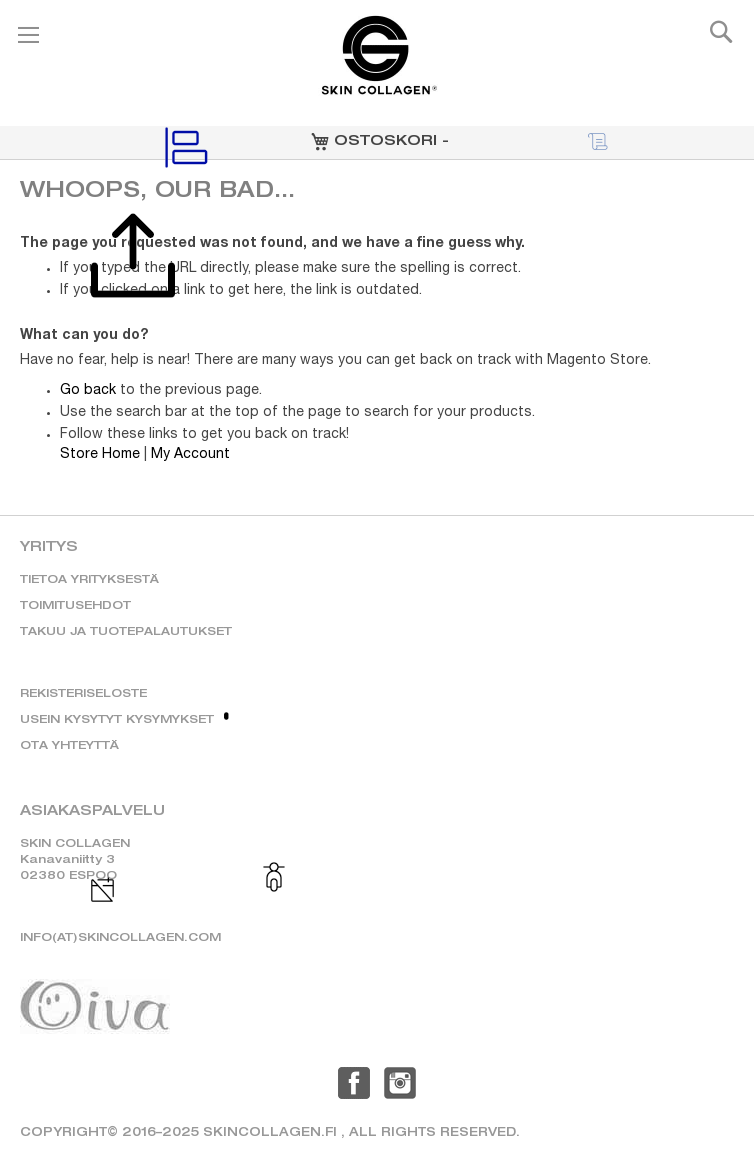 This screenshot has width=754, height=1167. Describe the element at coordinates (133, 259) in the screenshot. I see `upload a file or document` at that location.